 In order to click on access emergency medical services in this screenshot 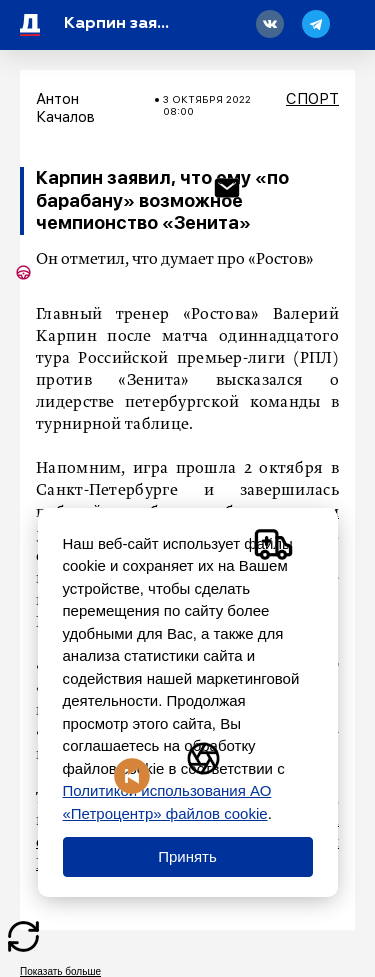, I will do `click(273, 544)`.